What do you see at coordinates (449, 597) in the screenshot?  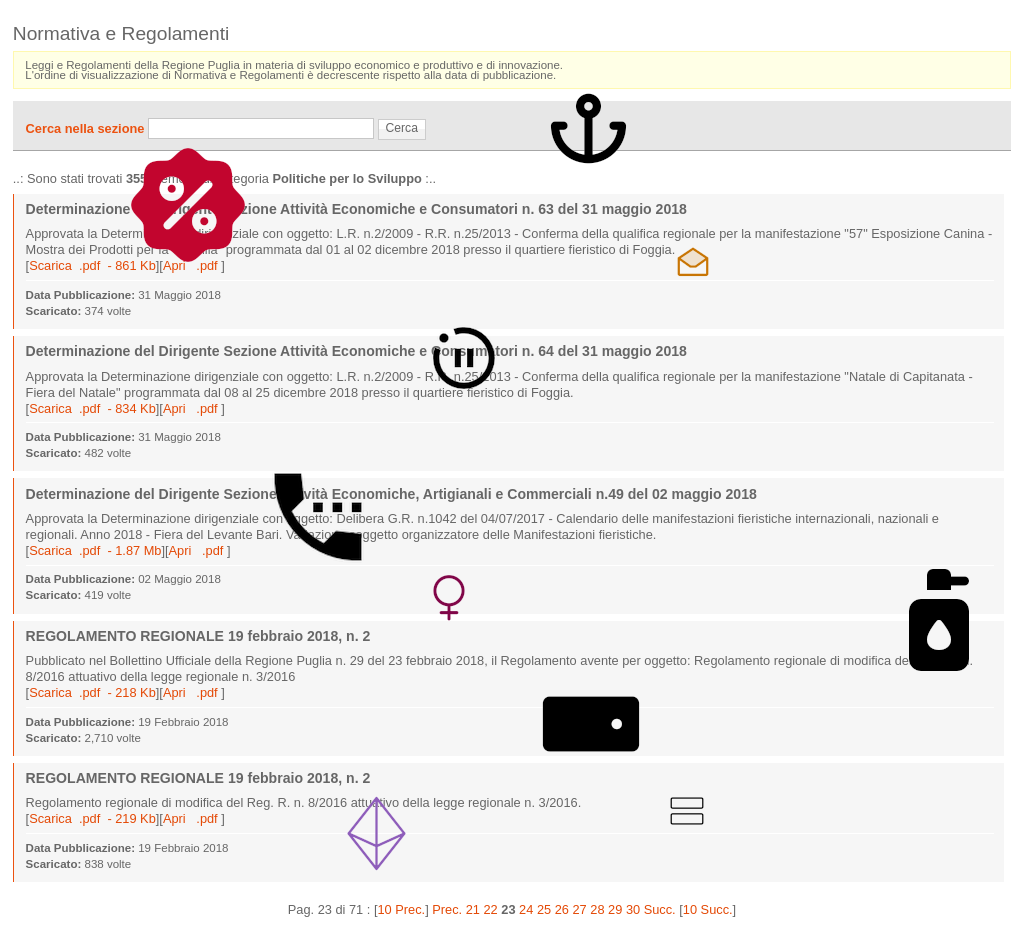 I see `indicates female gender option` at bounding box center [449, 597].